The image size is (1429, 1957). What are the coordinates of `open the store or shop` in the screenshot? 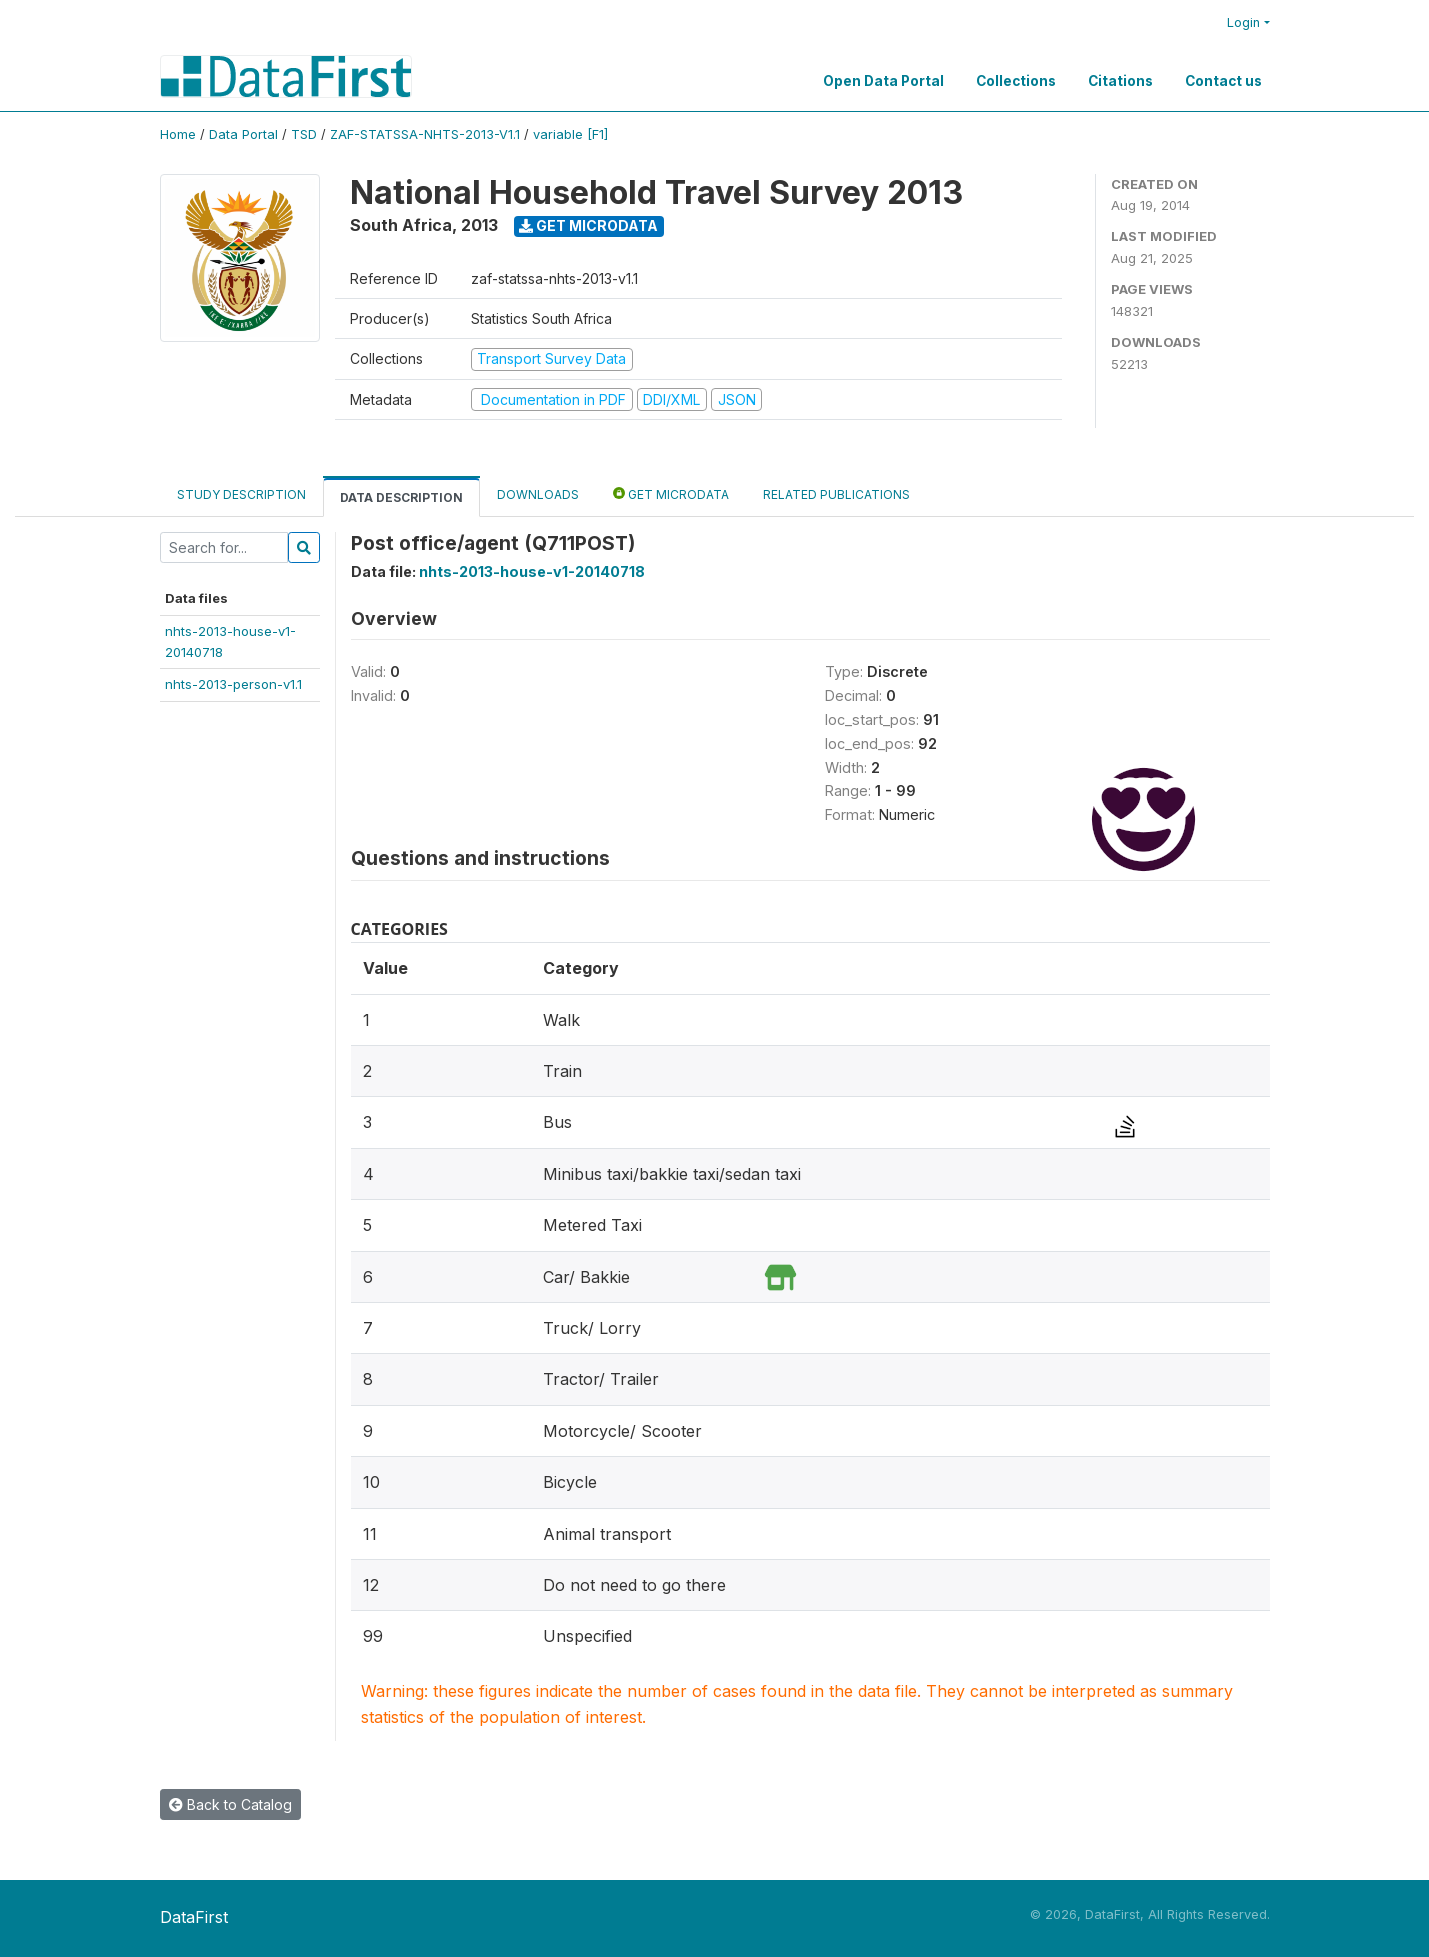 It's located at (780, 1277).